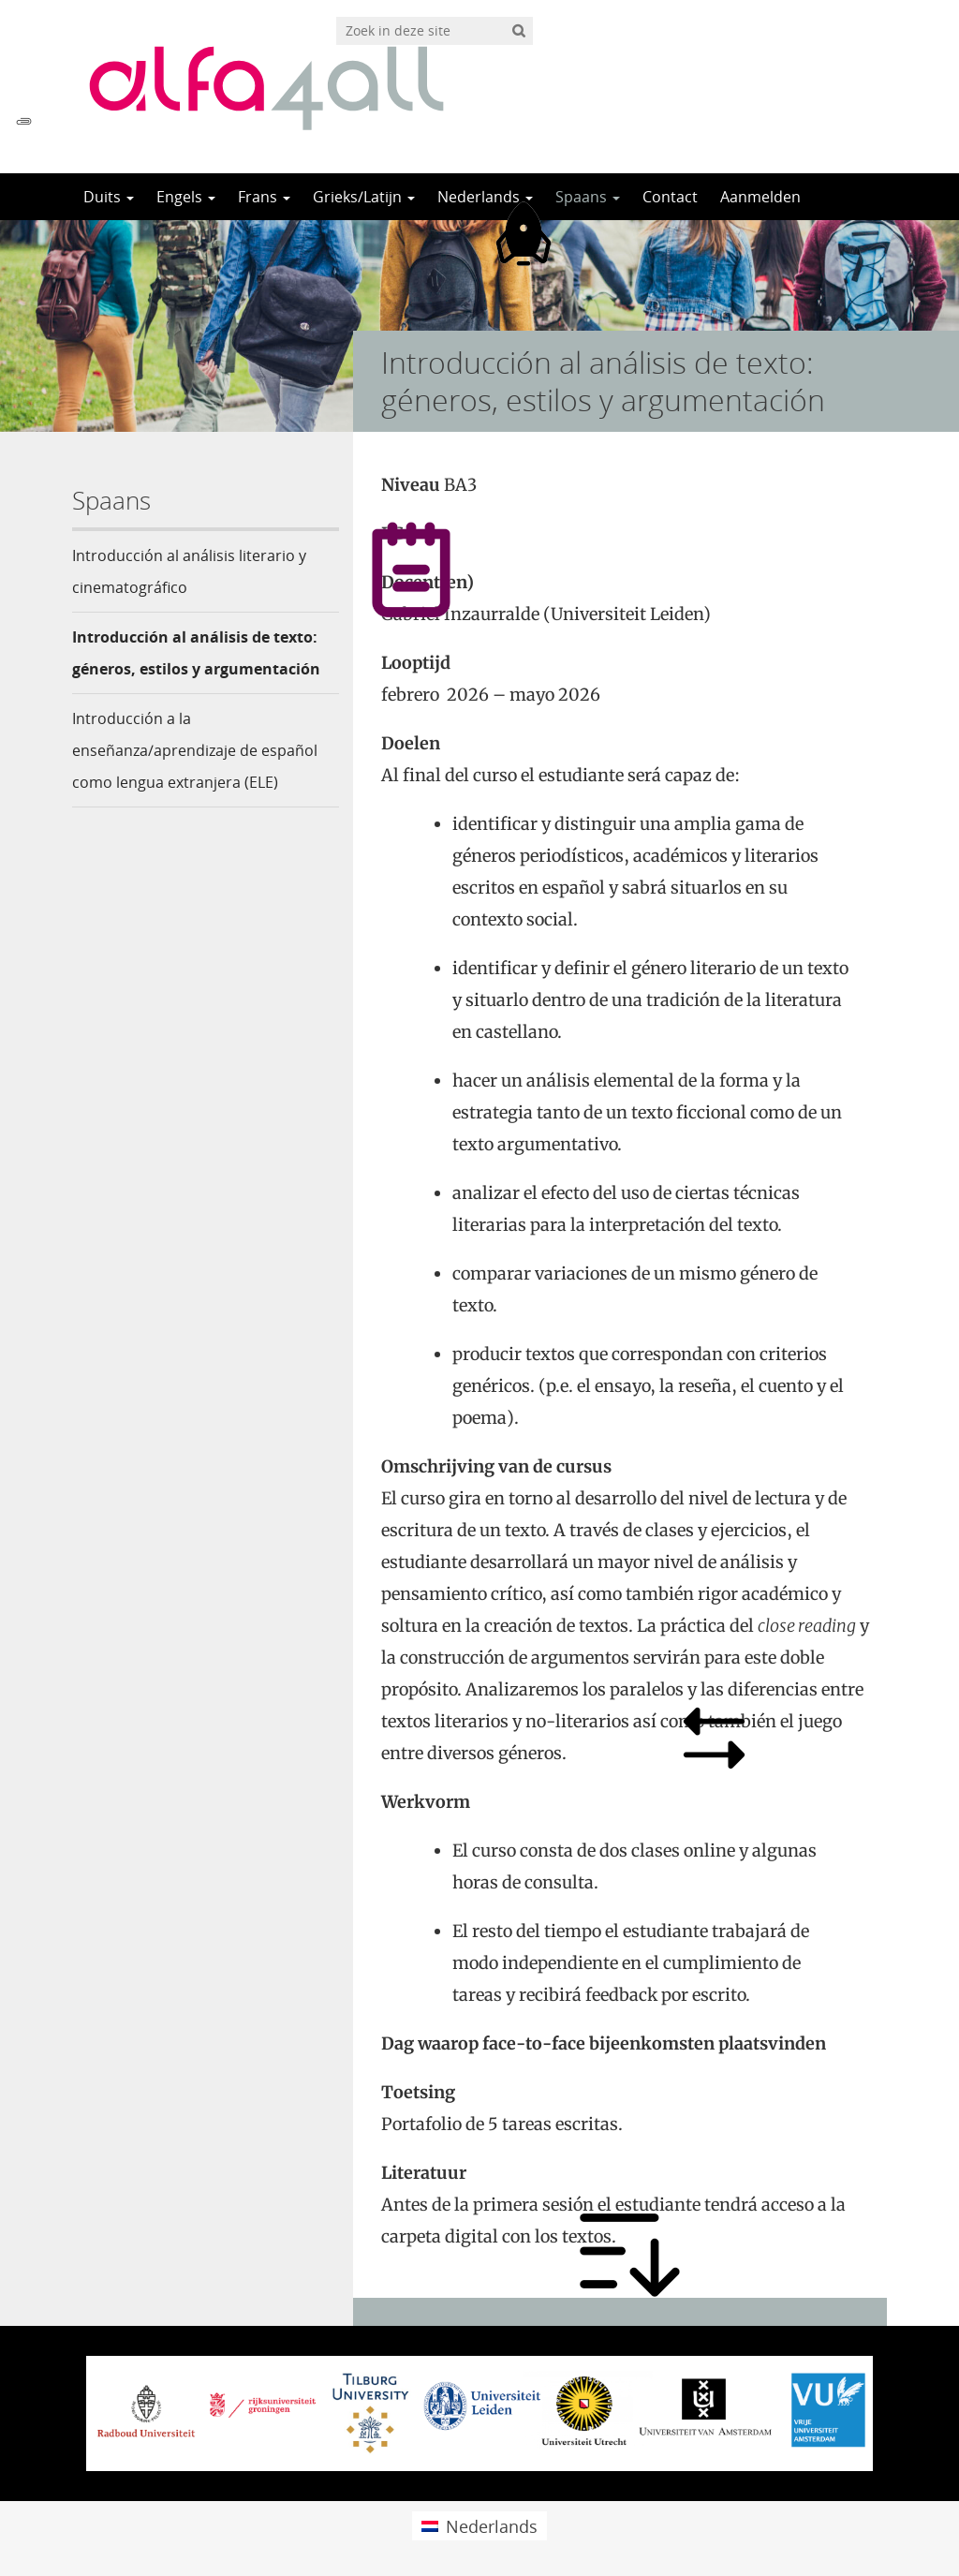  Describe the element at coordinates (411, 571) in the screenshot. I see `open notepad or notes app` at that location.